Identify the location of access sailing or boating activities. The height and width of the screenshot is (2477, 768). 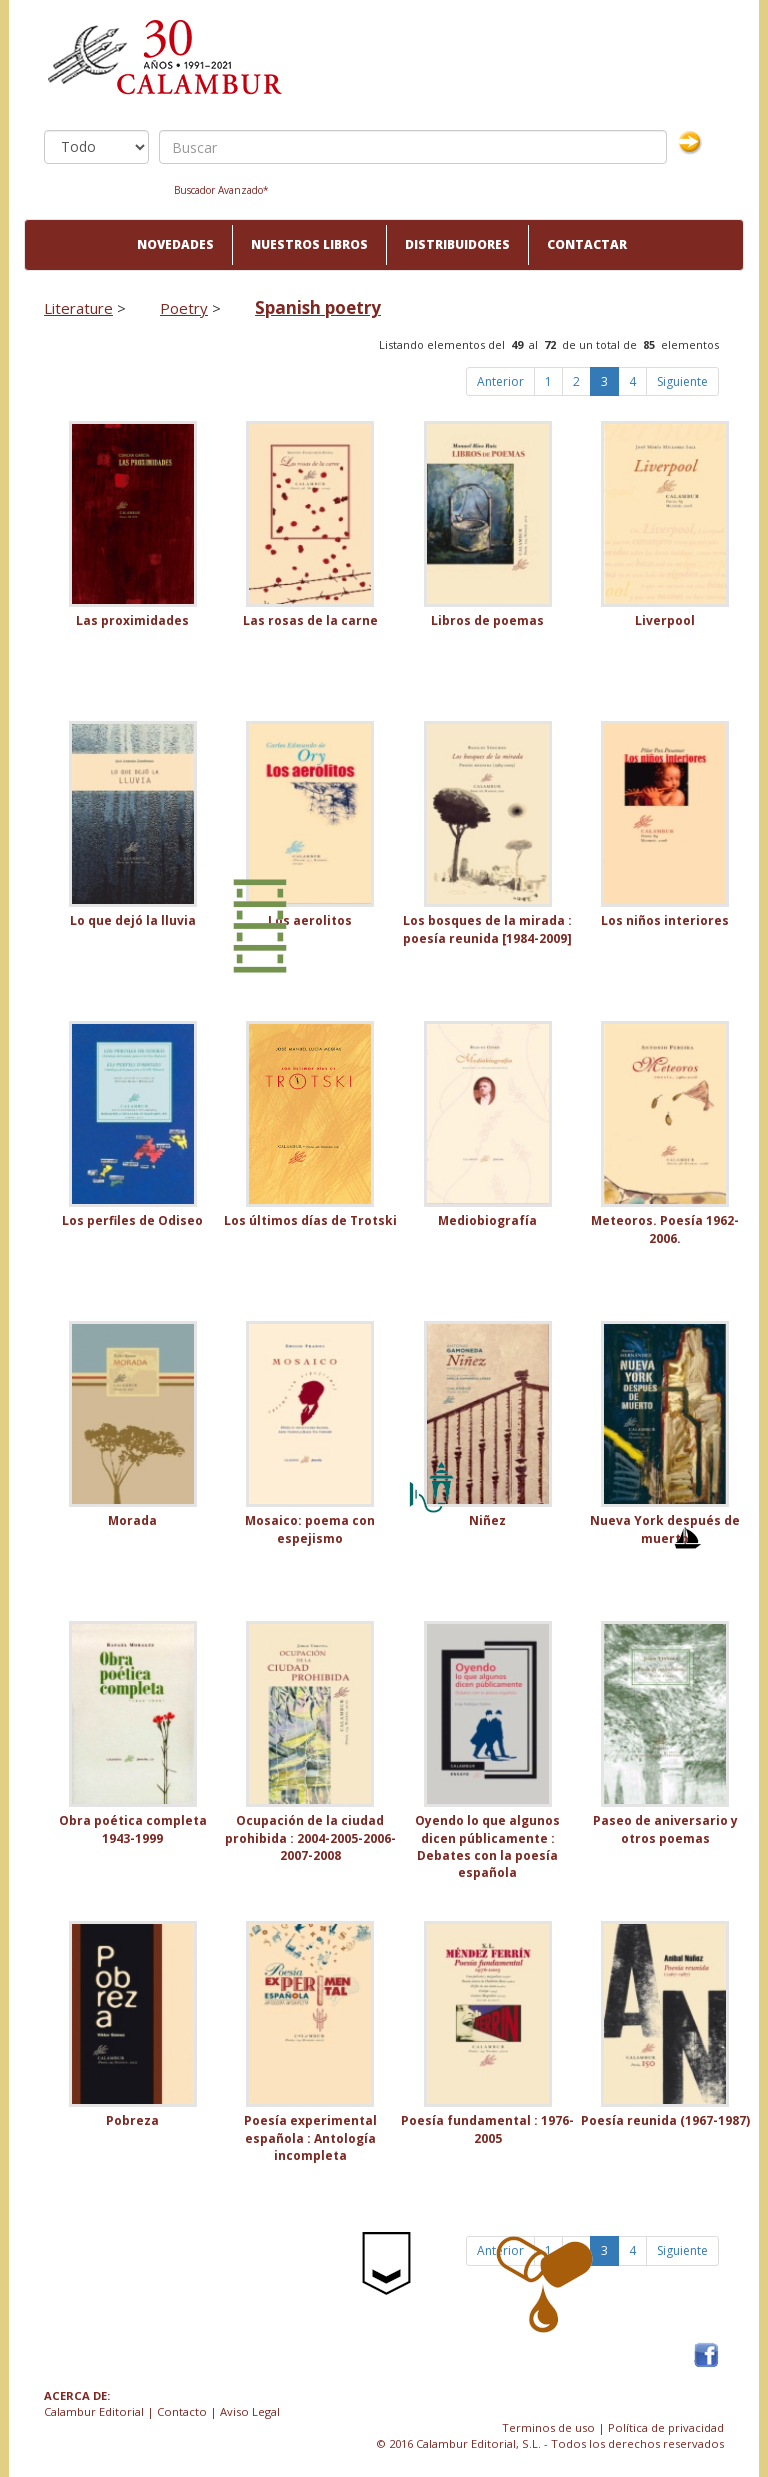
(688, 1538).